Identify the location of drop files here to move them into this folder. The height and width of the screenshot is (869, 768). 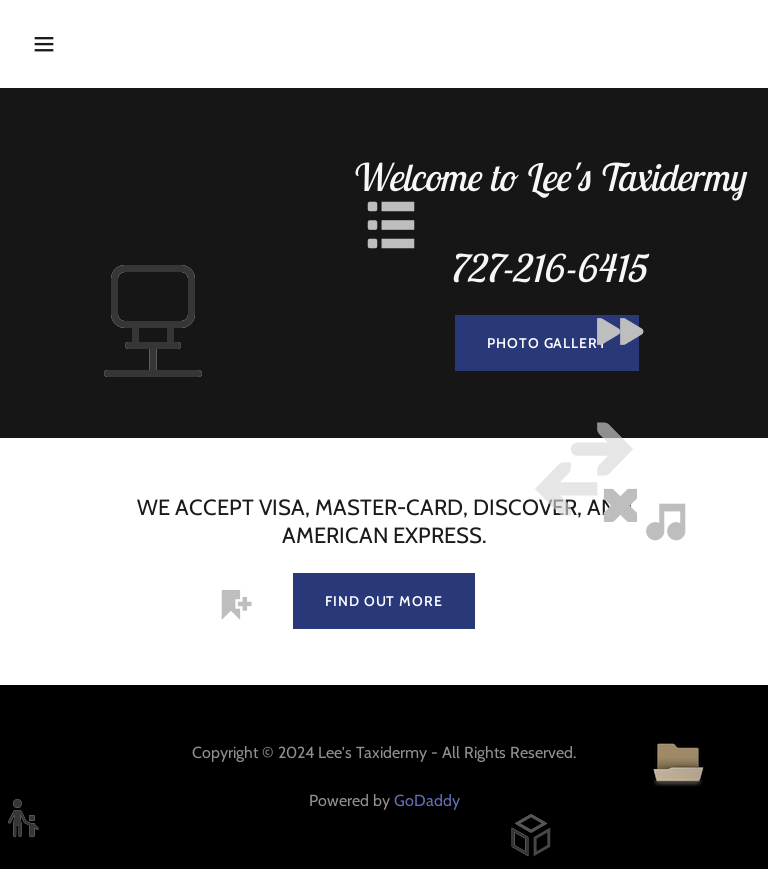
(678, 765).